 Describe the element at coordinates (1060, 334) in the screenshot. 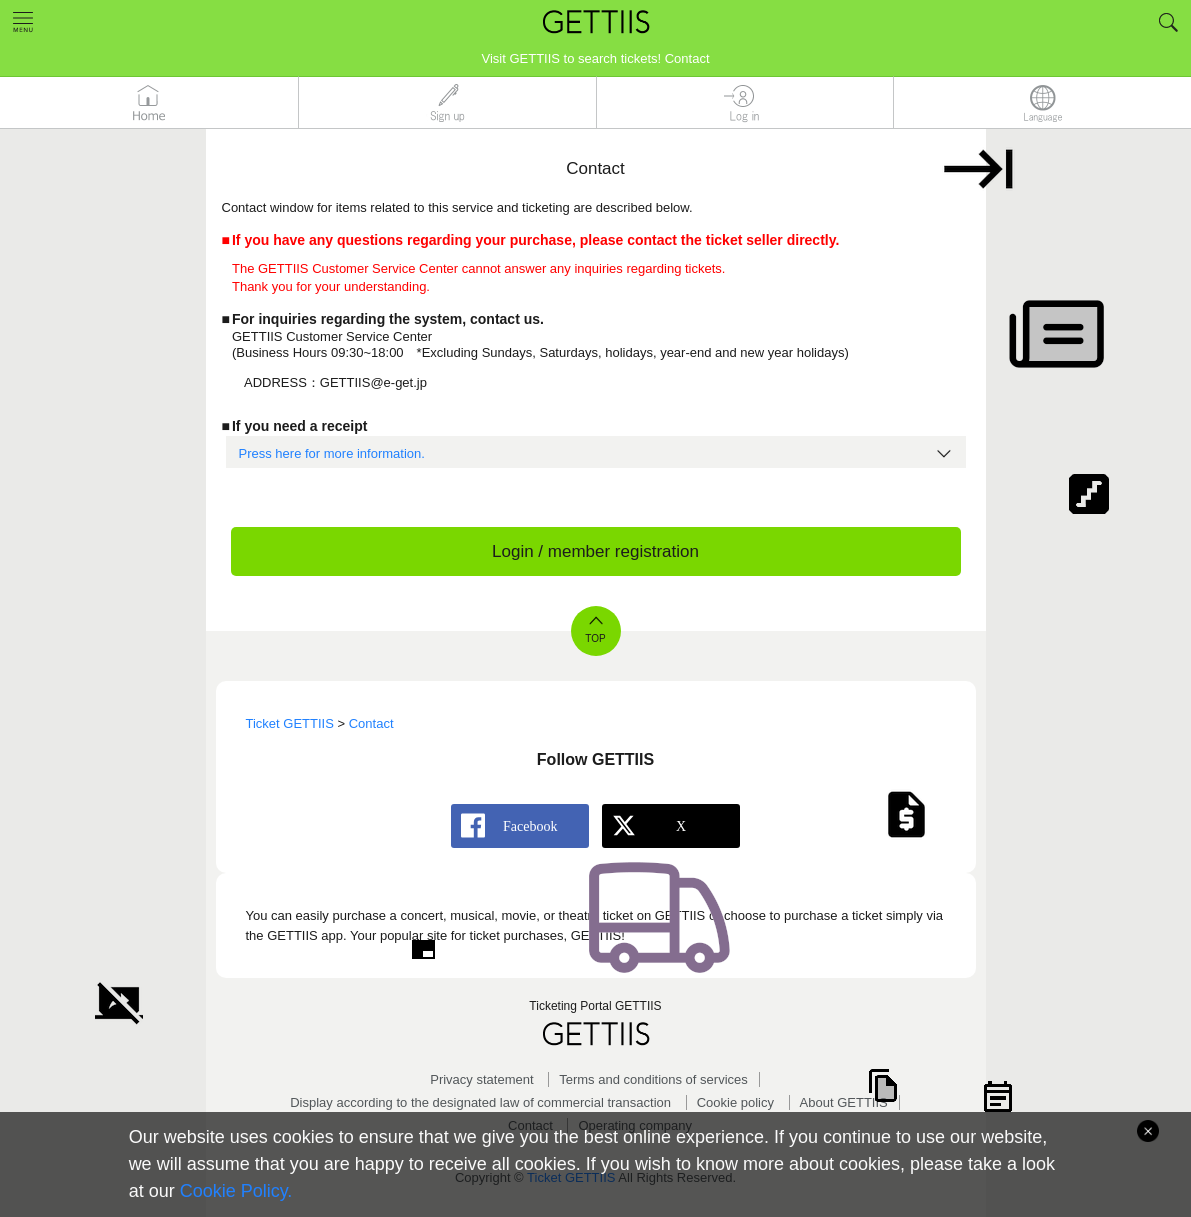

I see `view news articles or updates` at that location.